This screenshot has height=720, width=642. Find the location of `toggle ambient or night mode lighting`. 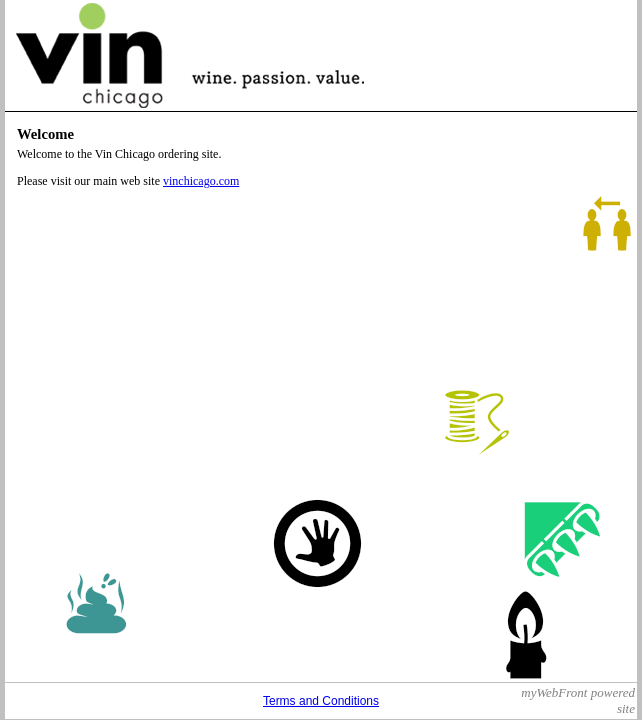

toggle ambient or night mode lighting is located at coordinates (525, 635).